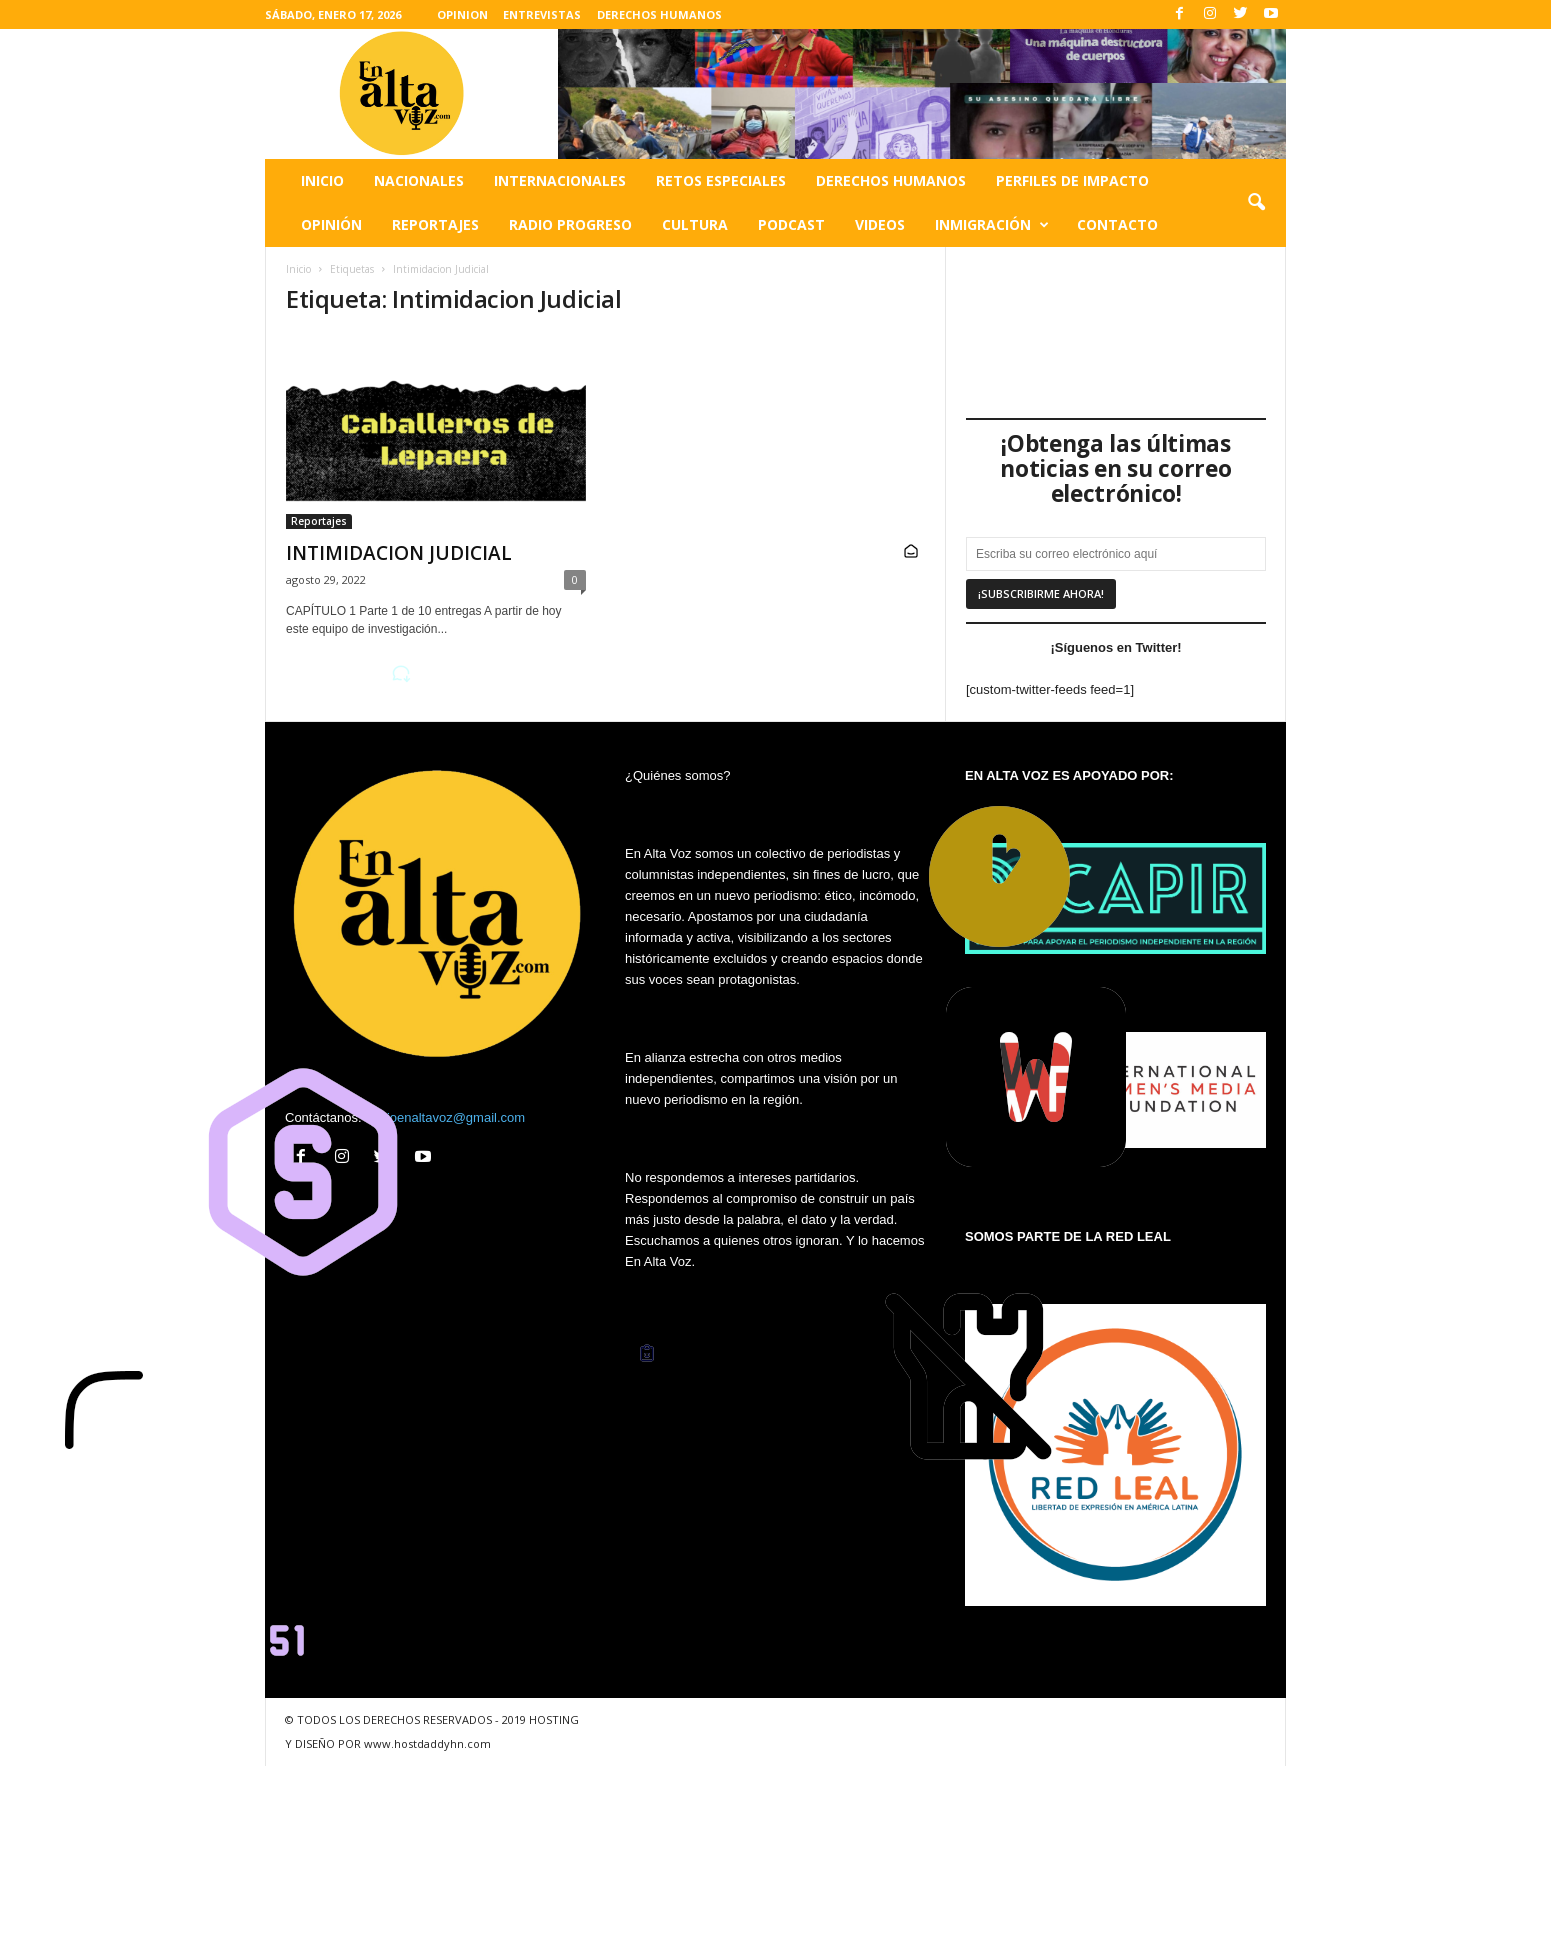 The height and width of the screenshot is (1949, 1551). Describe the element at coordinates (303, 1172) in the screenshot. I see `indicates a service or system status` at that location.